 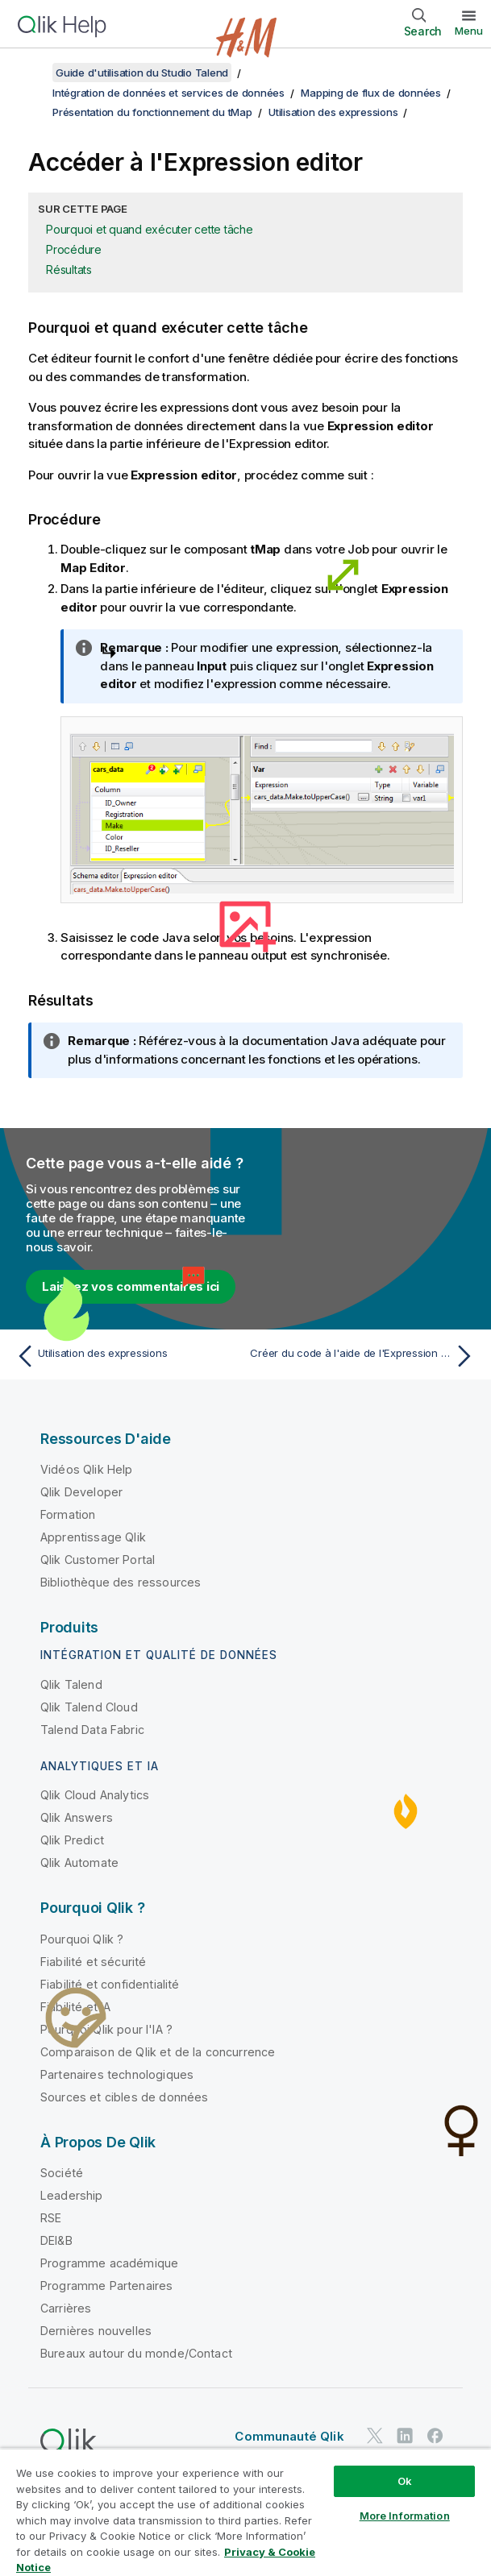 I want to click on open messaging or chat, so click(x=193, y=1276).